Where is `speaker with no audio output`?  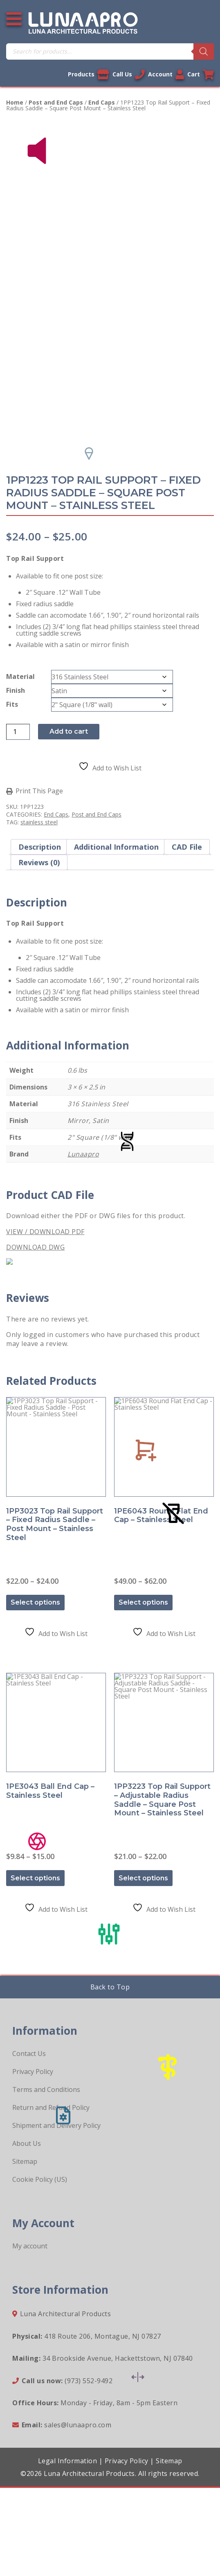
speaker with no audio output is located at coordinates (41, 151).